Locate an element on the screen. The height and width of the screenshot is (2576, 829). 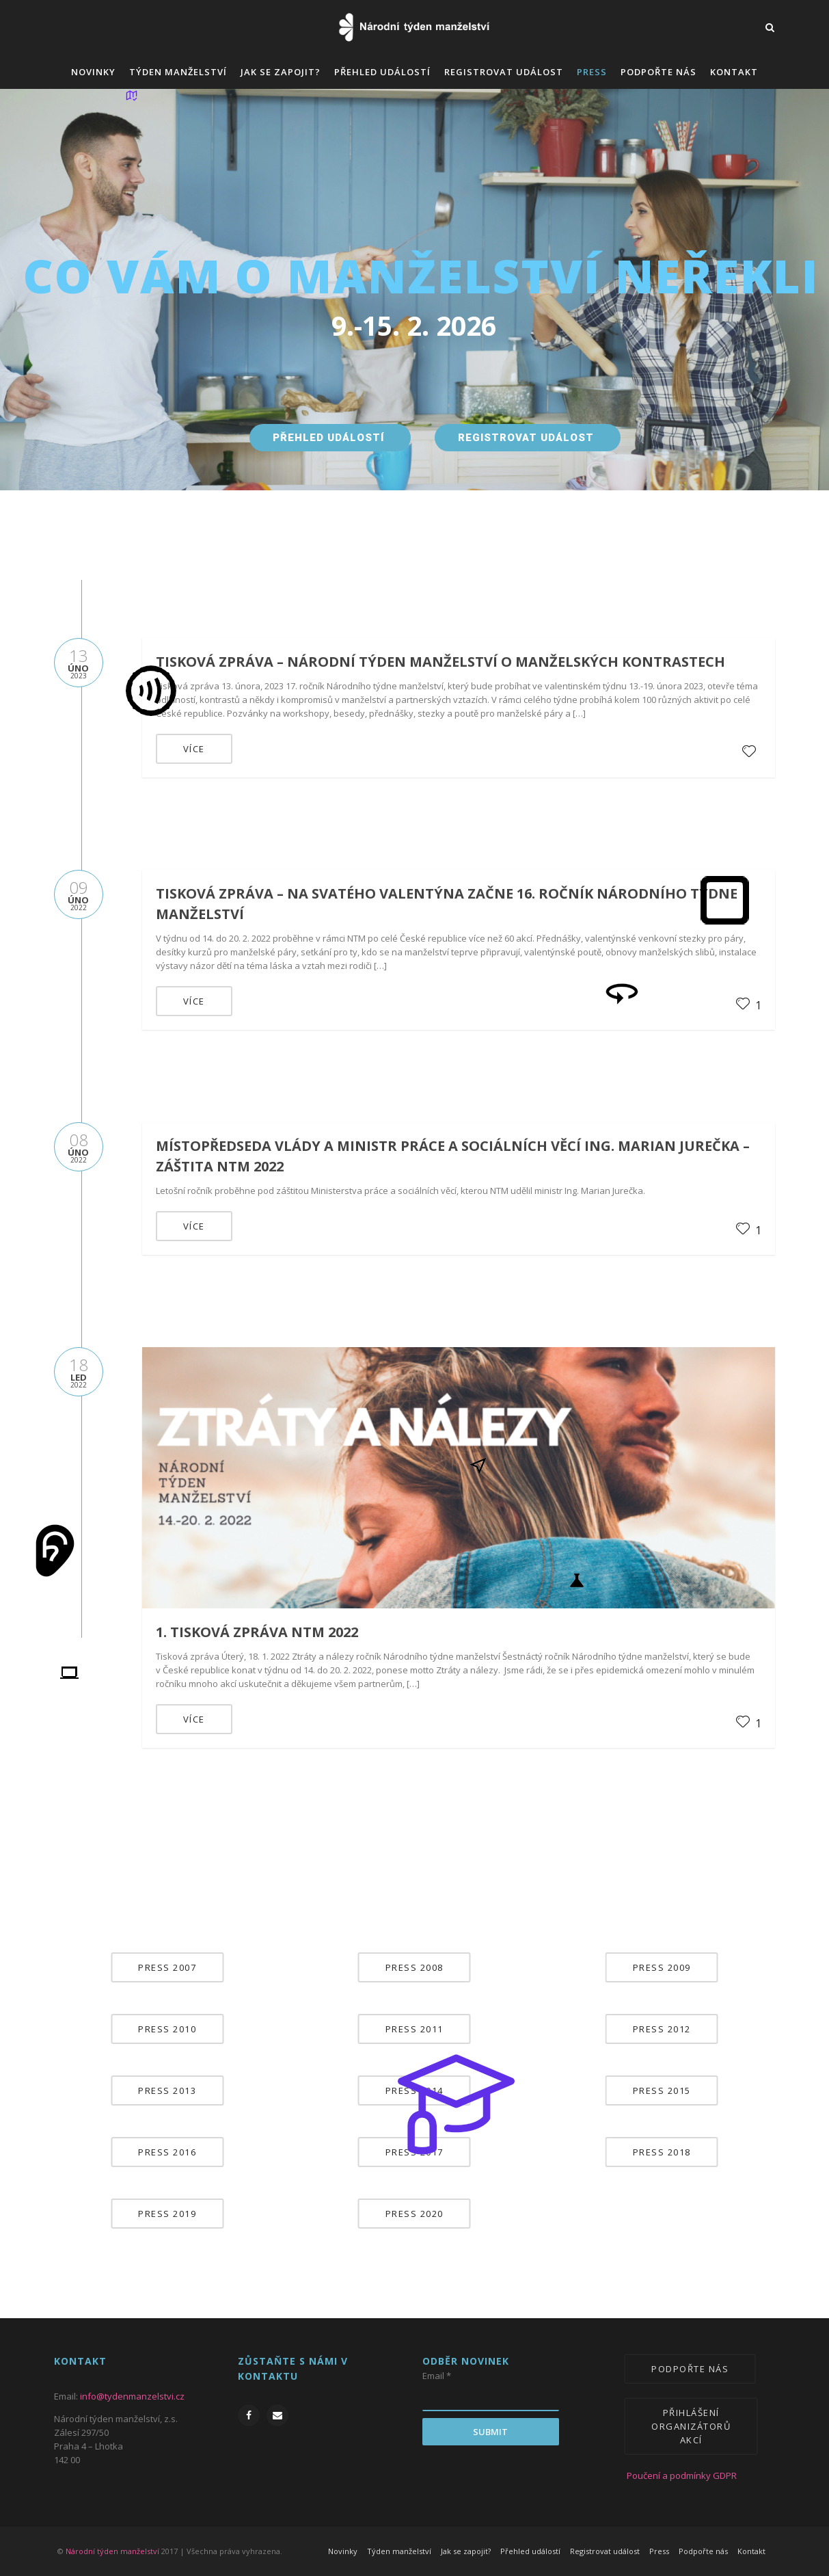
tap to pay with contactless payment is located at coordinates (151, 691).